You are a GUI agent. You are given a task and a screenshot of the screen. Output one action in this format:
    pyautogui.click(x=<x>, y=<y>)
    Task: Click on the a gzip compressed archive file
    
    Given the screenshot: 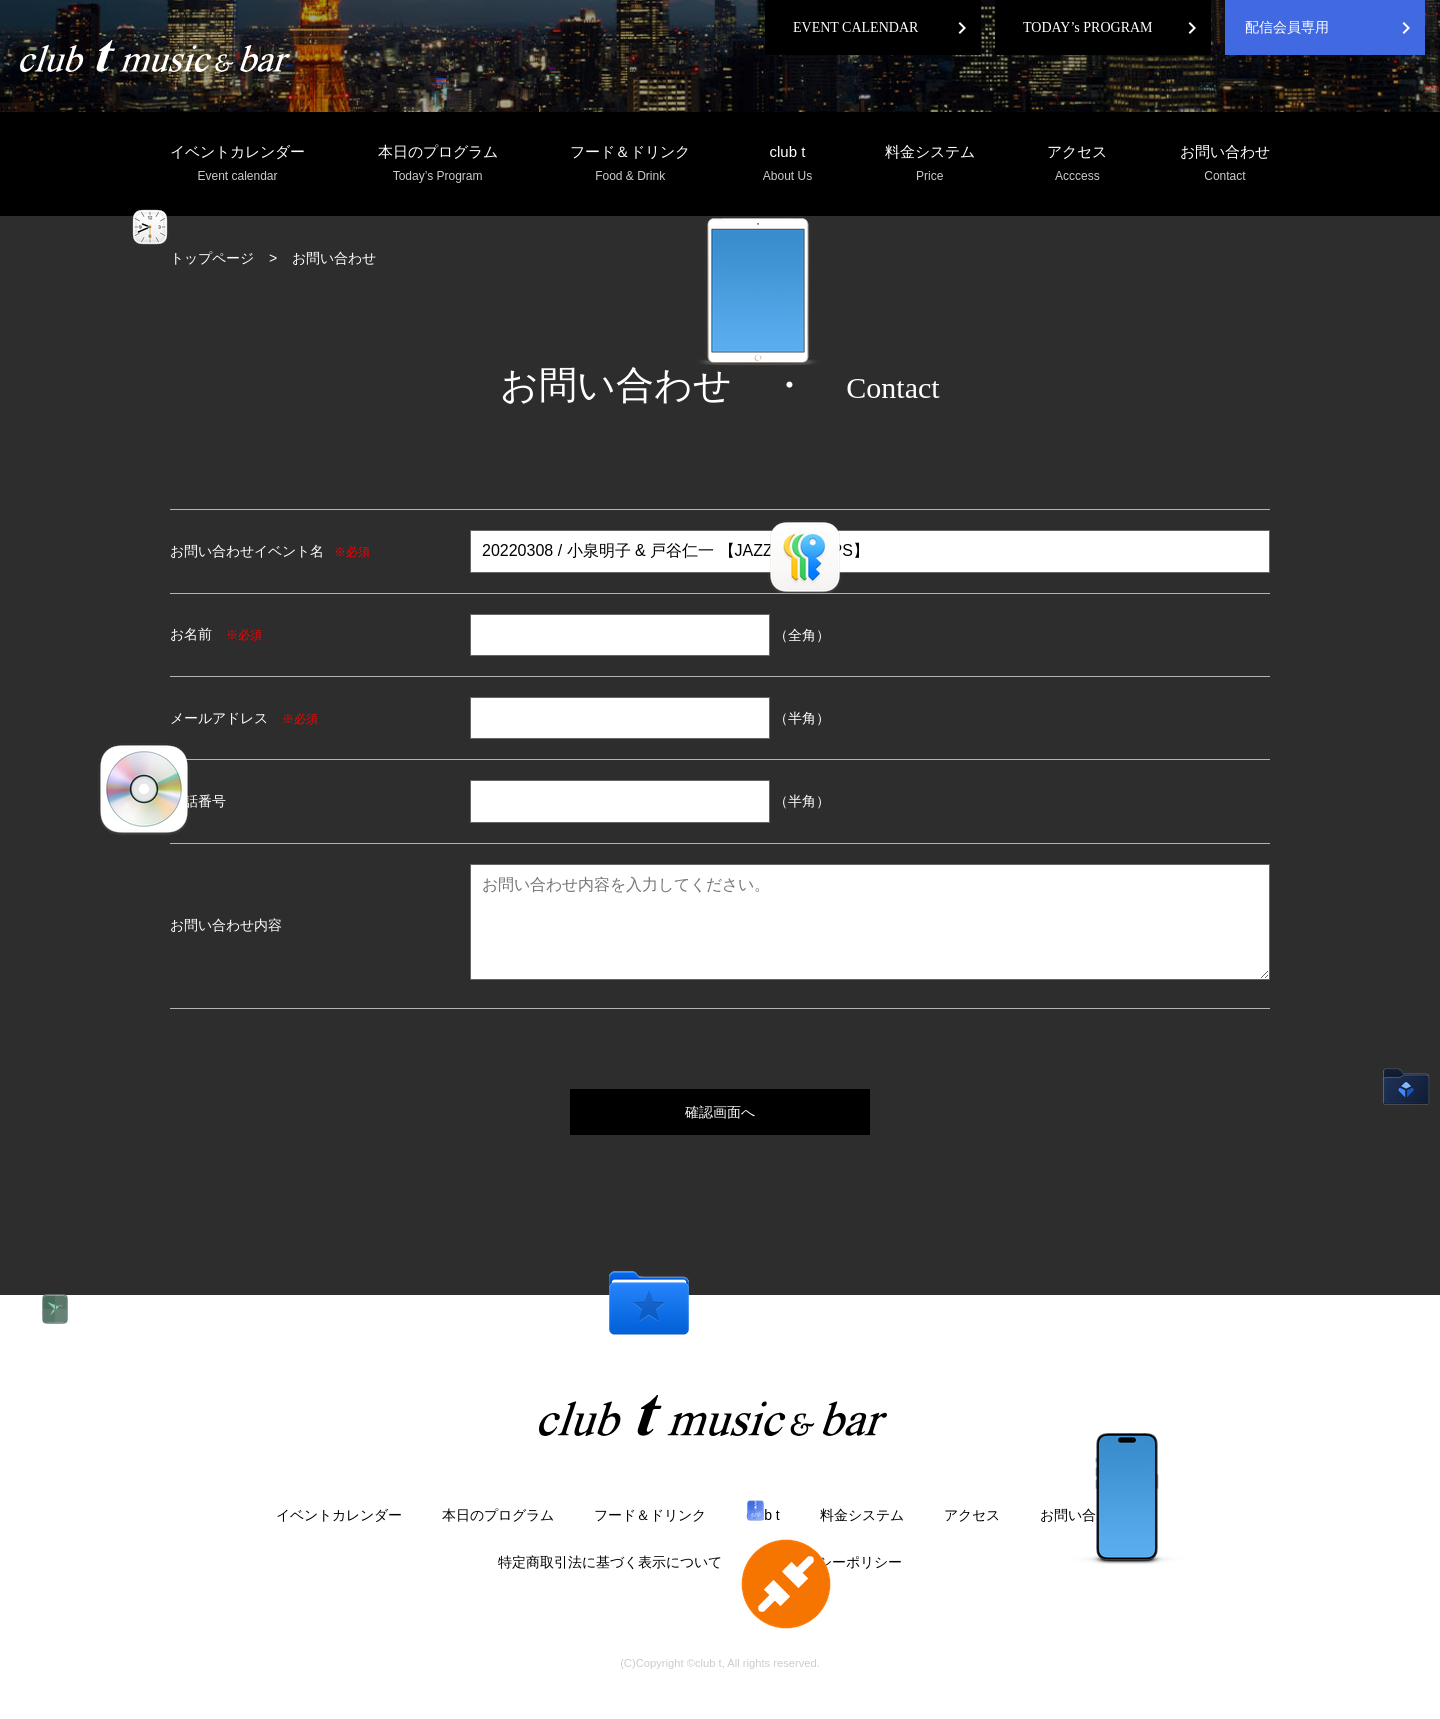 What is the action you would take?
    pyautogui.click(x=755, y=1510)
    